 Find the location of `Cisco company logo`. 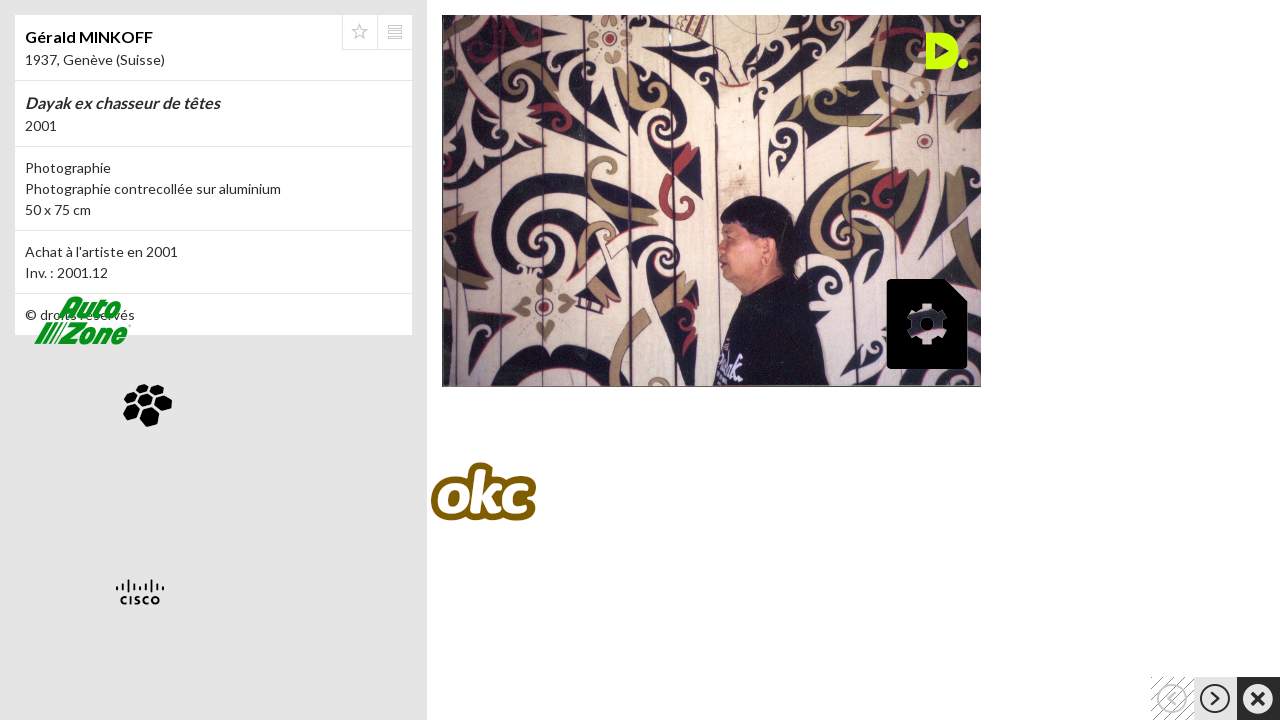

Cisco company logo is located at coordinates (140, 592).